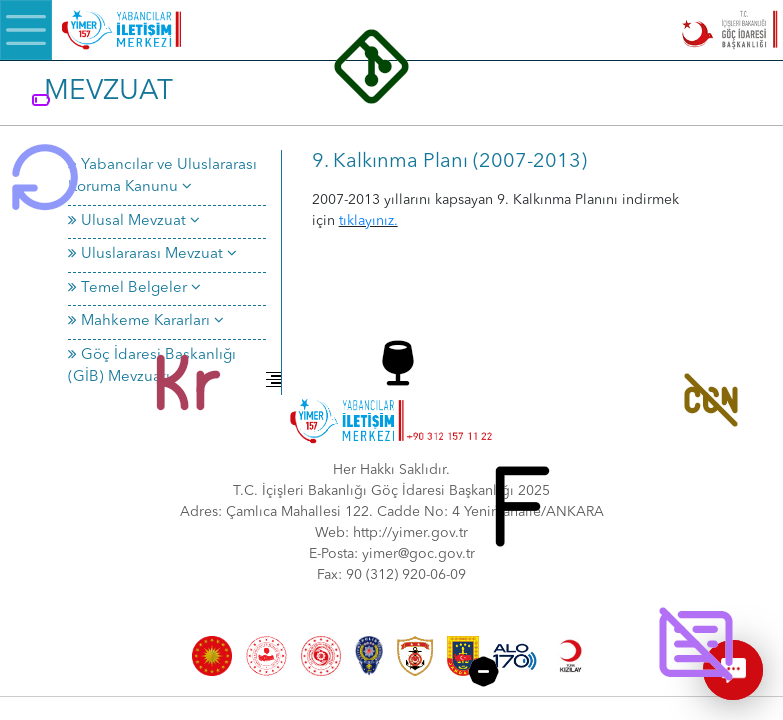 Image resolution: width=783 pixels, height=720 pixels. I want to click on access git repository settings, so click(371, 66).